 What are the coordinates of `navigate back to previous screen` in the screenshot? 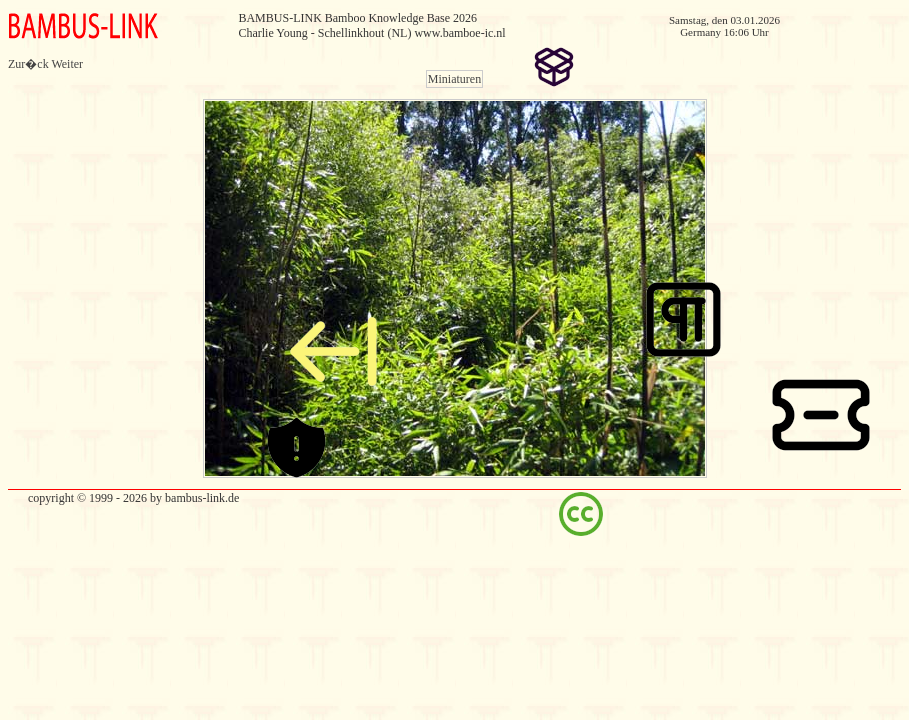 It's located at (333, 351).